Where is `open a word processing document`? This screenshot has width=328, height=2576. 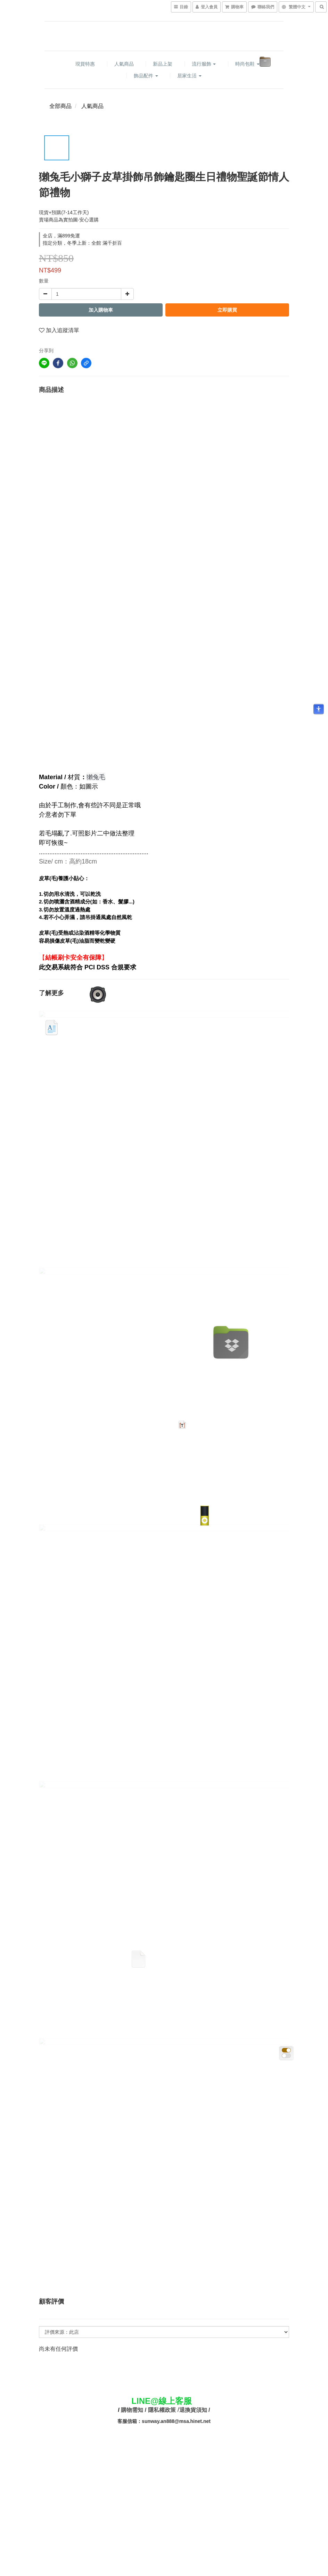 open a word processing document is located at coordinates (51, 1027).